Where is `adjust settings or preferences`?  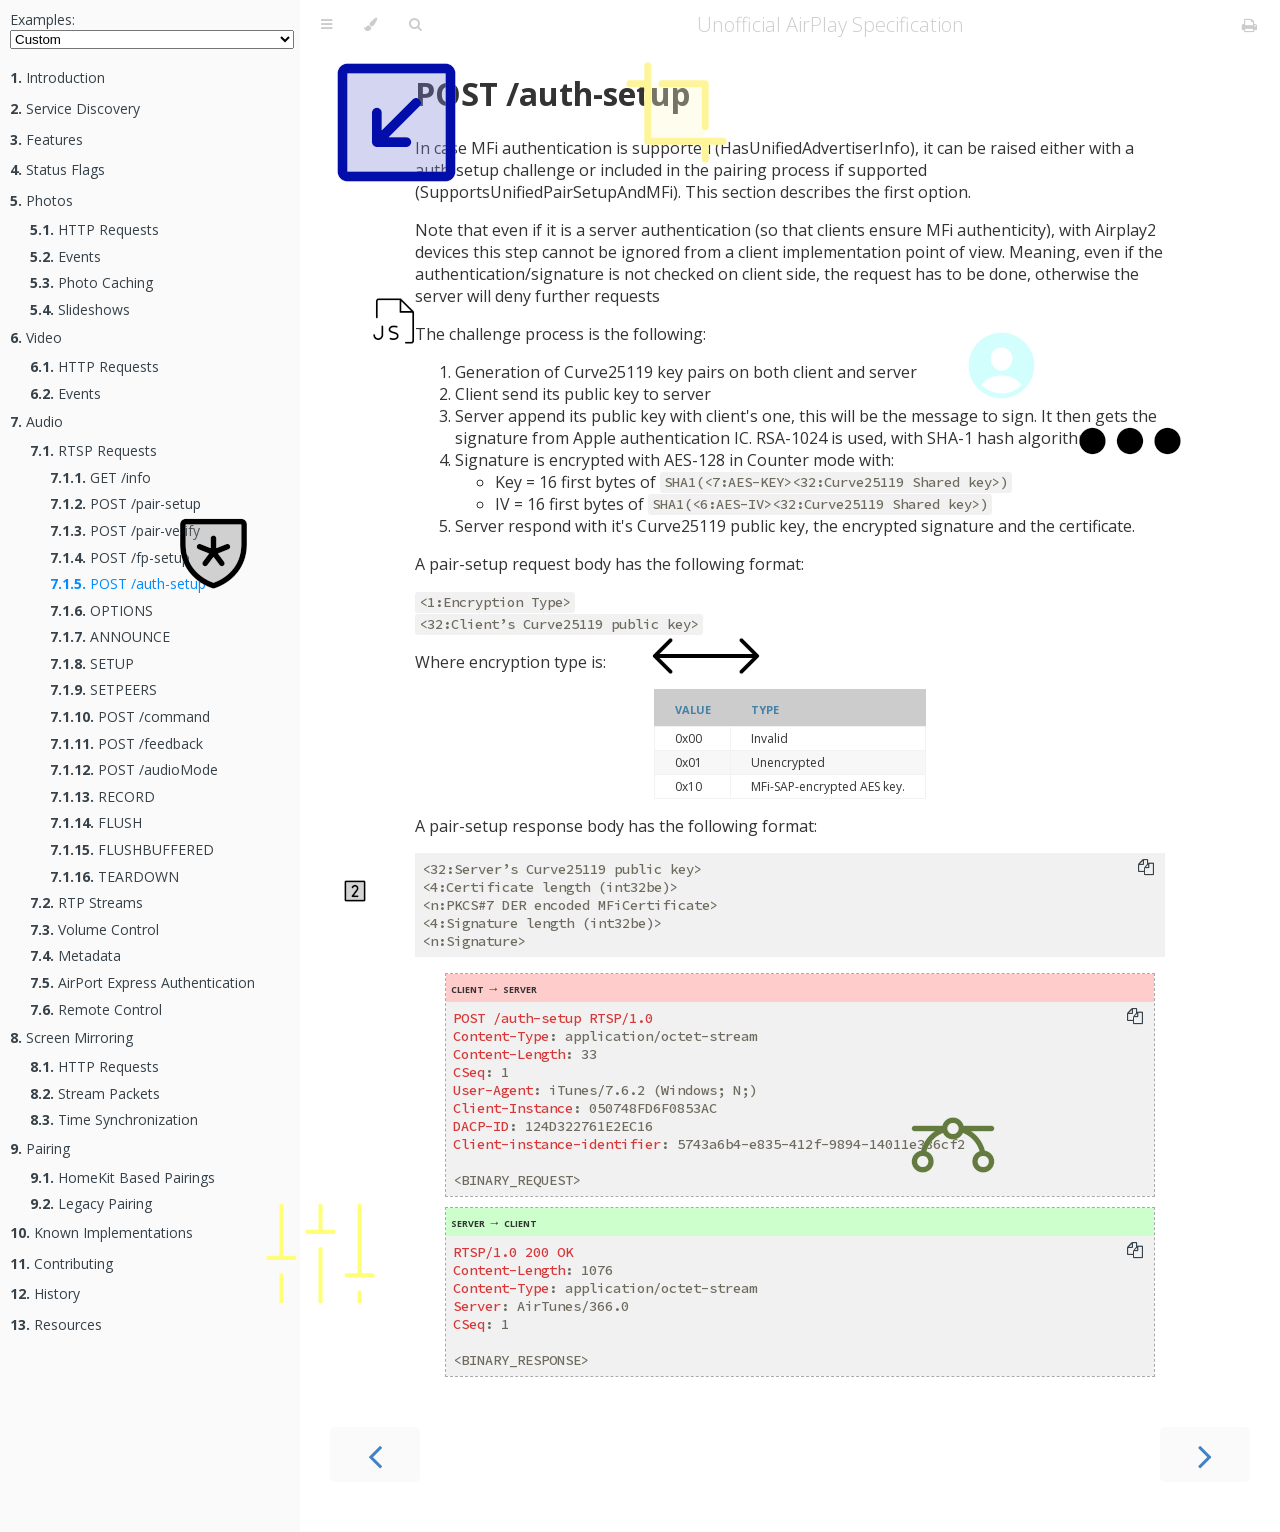 adjust settings or preferences is located at coordinates (320, 1253).